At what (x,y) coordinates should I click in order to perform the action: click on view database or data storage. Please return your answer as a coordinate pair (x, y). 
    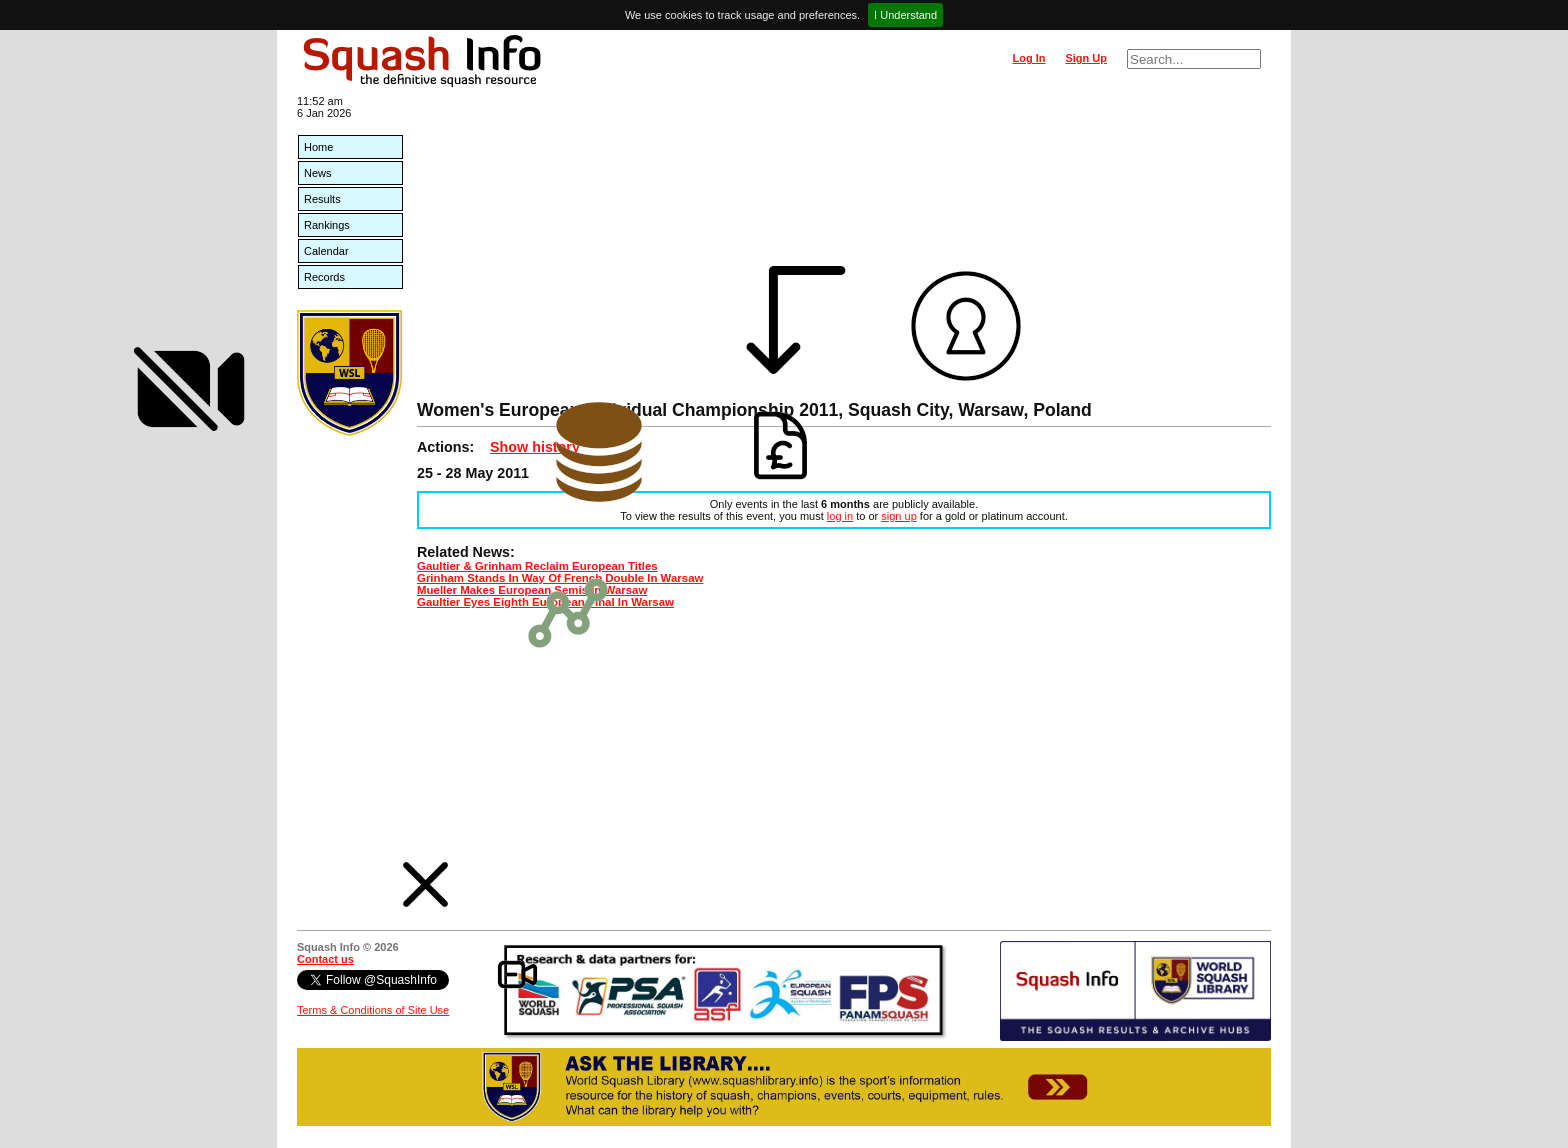
    Looking at the image, I should click on (599, 452).